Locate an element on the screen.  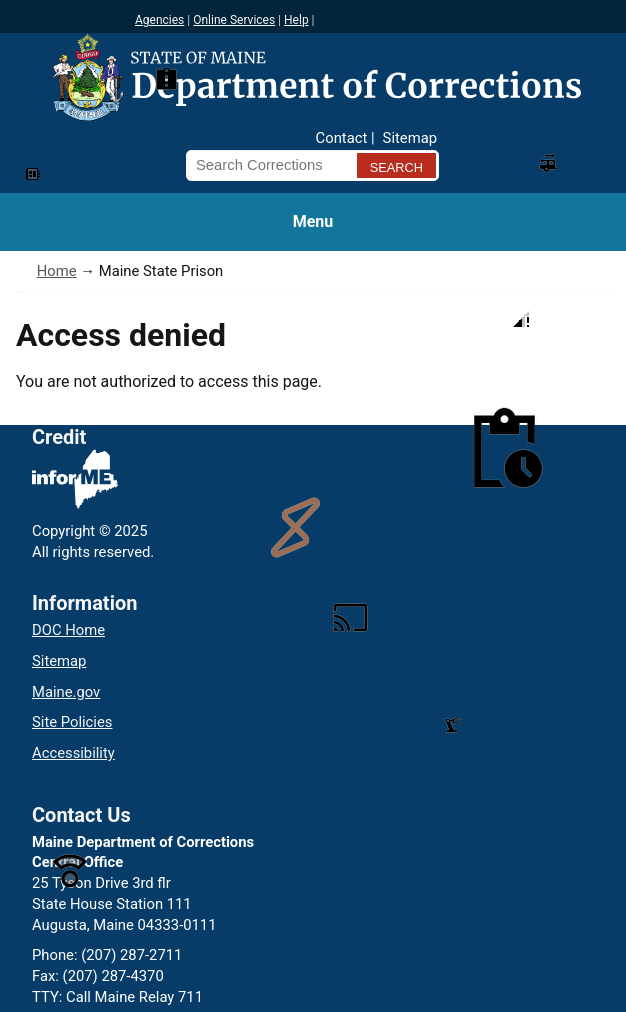
view pending tasks or actions is located at coordinates (504, 449).